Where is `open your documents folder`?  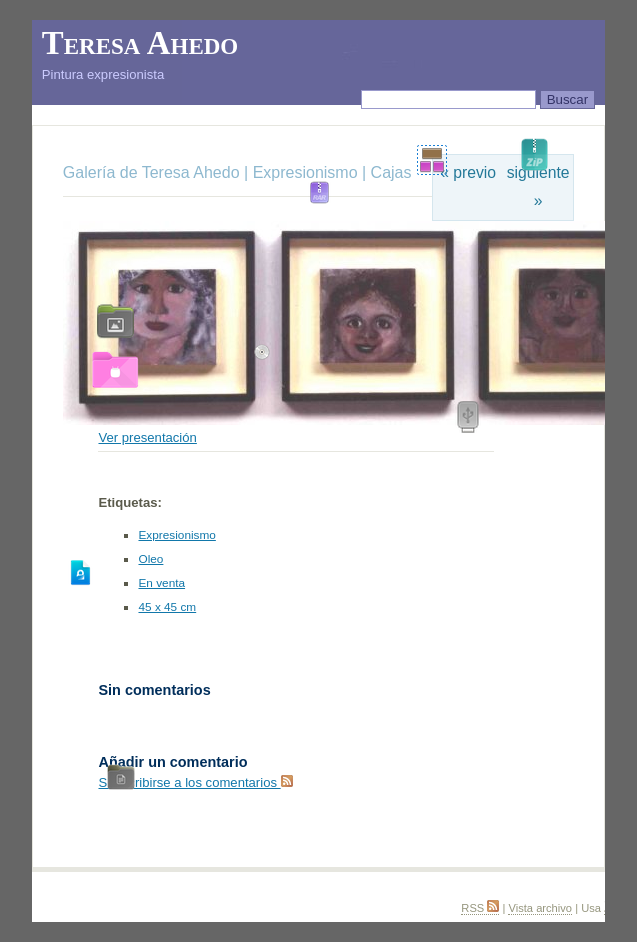
open your documents folder is located at coordinates (121, 777).